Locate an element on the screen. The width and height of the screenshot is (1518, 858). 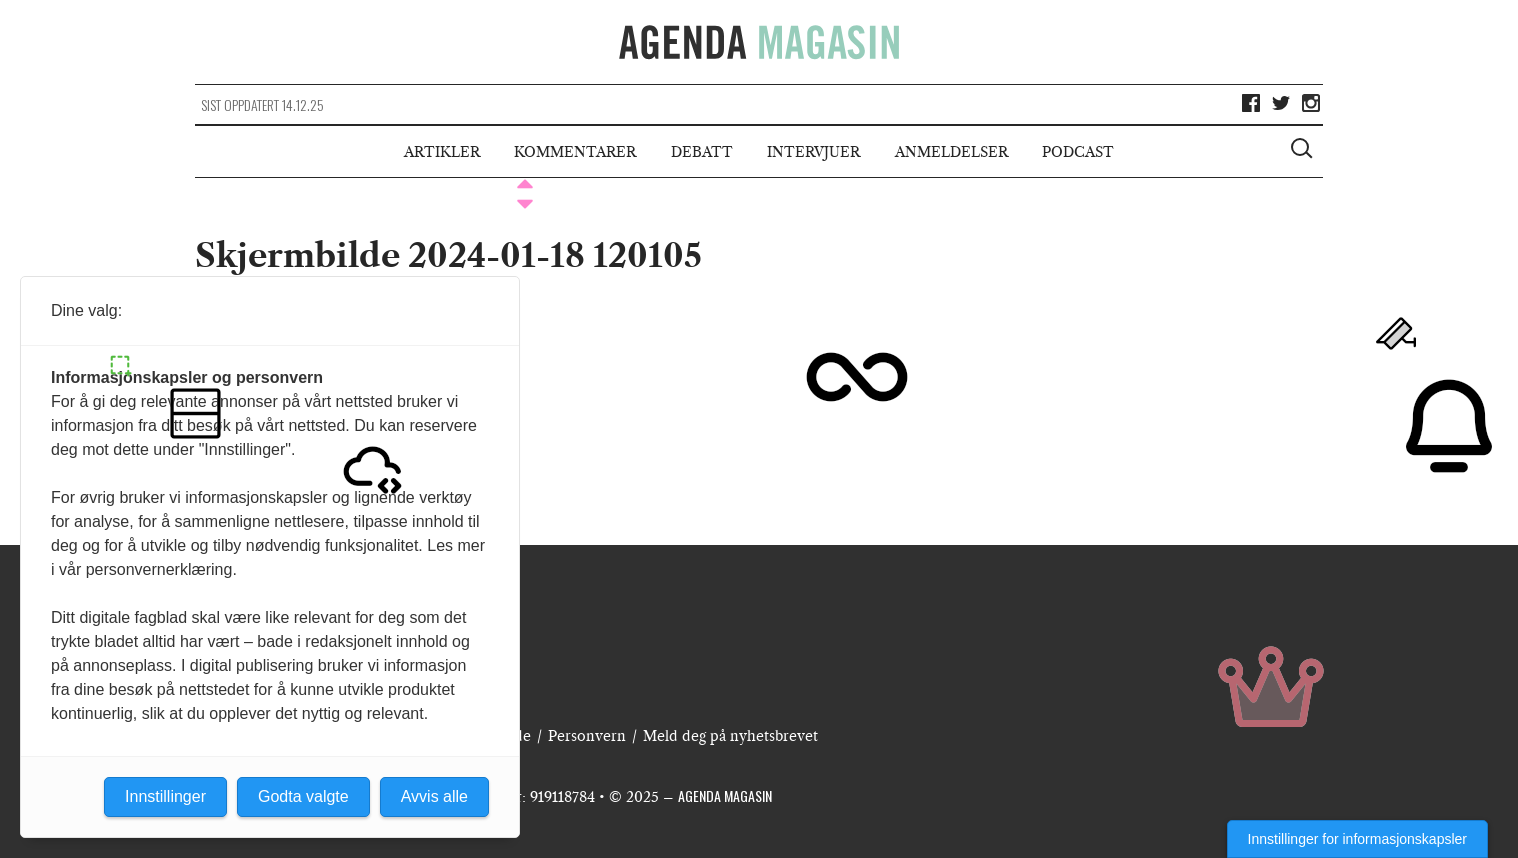
indicates premium or VIP membership status is located at coordinates (1271, 692).